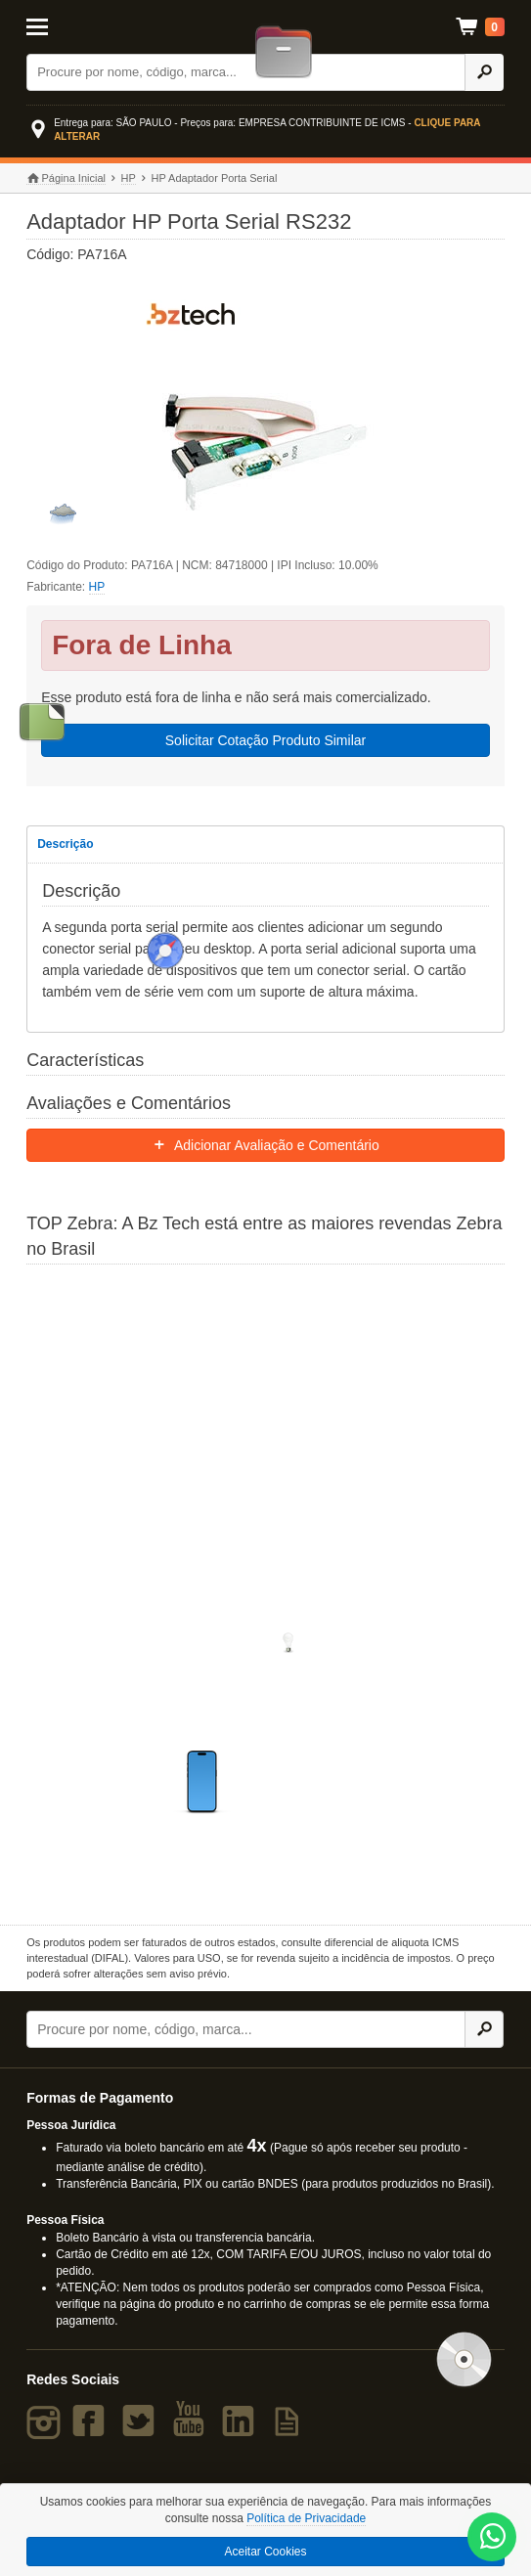 The width and height of the screenshot is (531, 2576). What do you see at coordinates (201, 1782) in the screenshot?
I see `indicates a connected iPhone device` at bounding box center [201, 1782].